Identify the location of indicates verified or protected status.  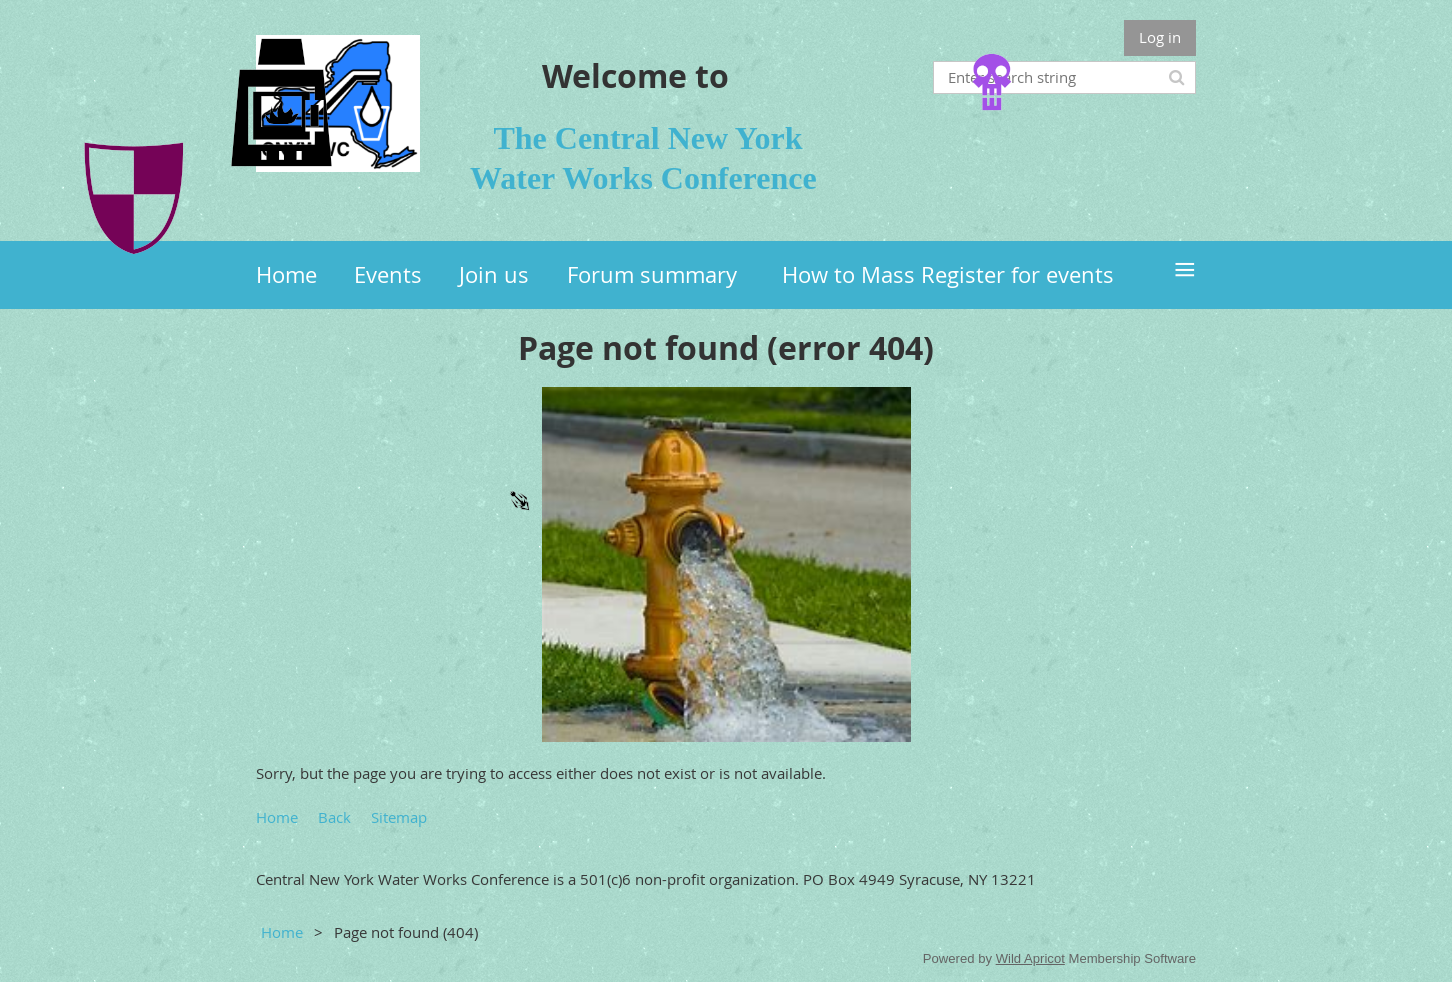
(133, 198).